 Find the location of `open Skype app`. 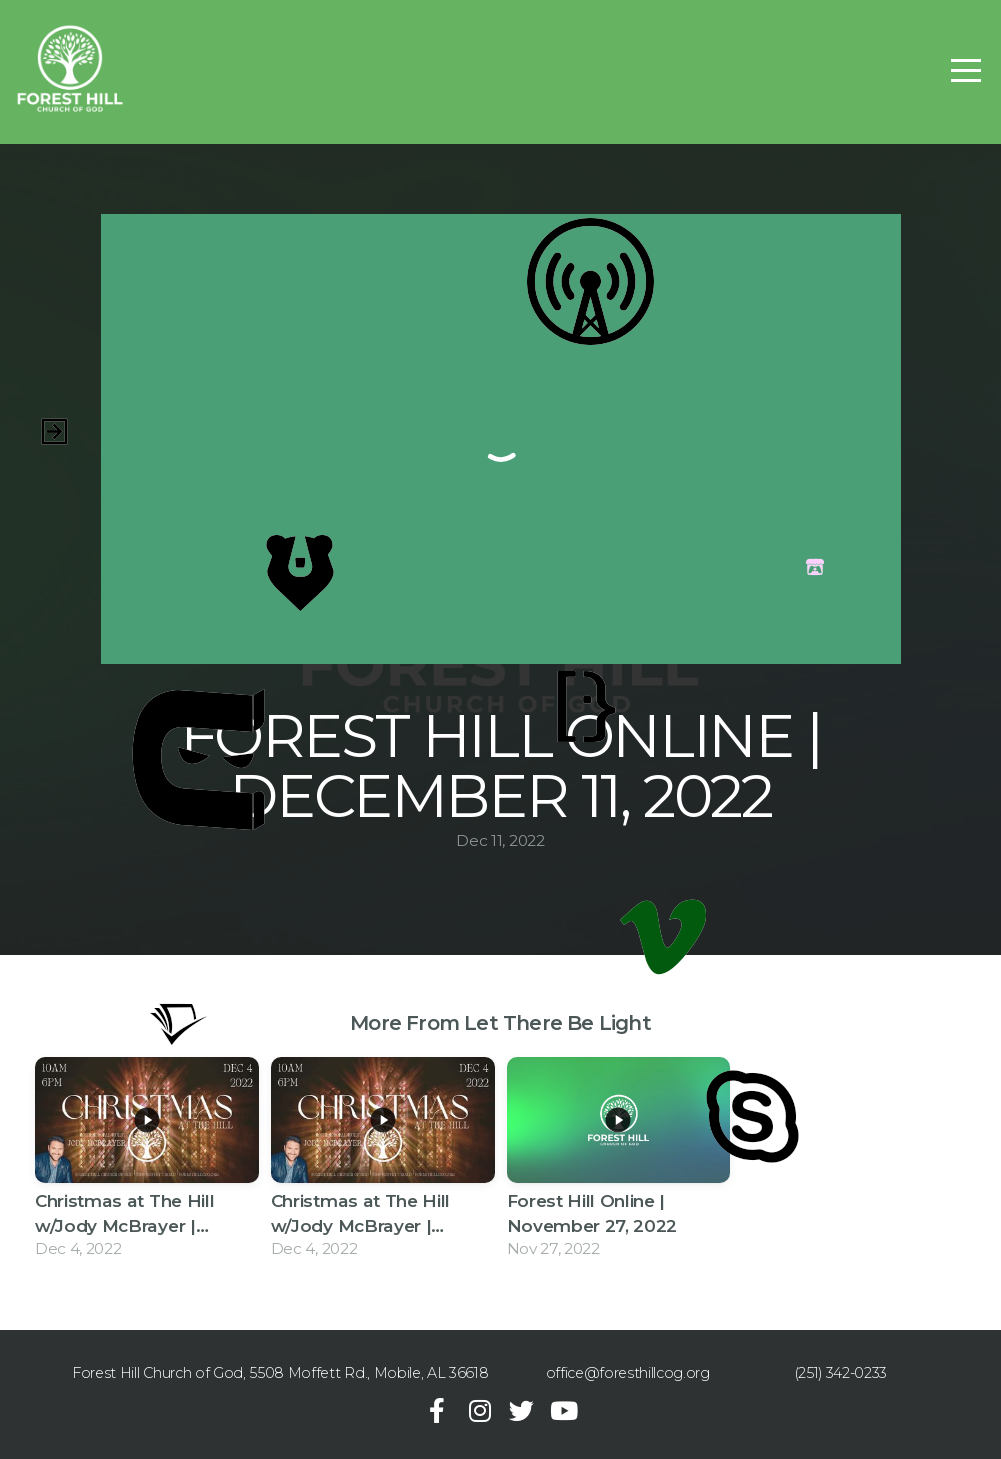

open Skype app is located at coordinates (752, 1116).